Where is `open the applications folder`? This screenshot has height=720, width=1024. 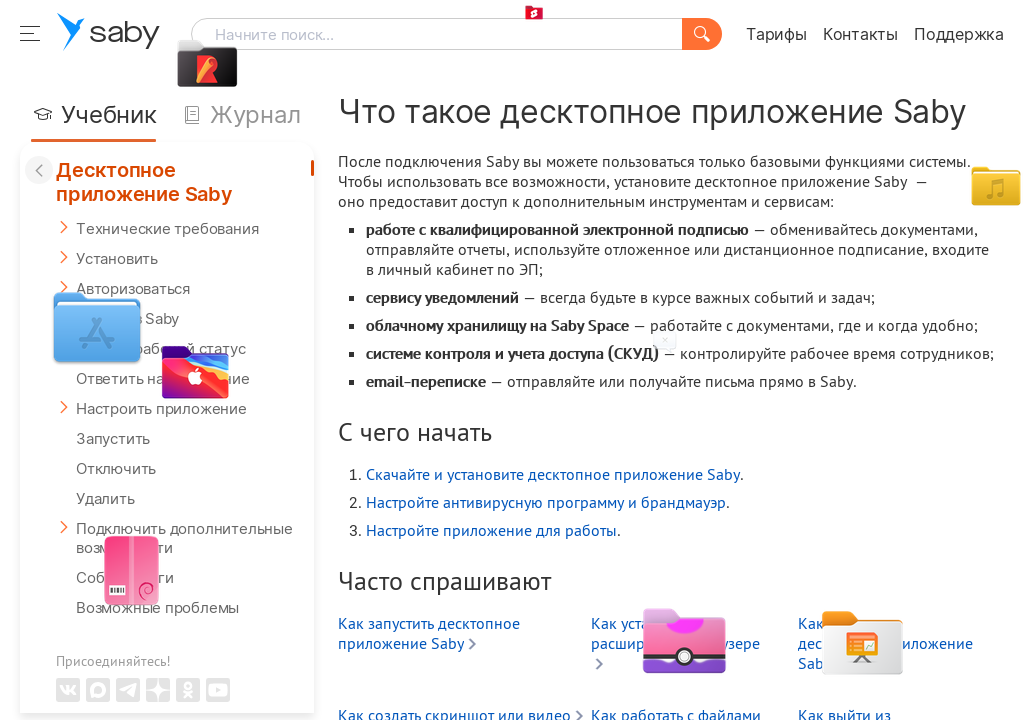 open the applications folder is located at coordinates (97, 327).